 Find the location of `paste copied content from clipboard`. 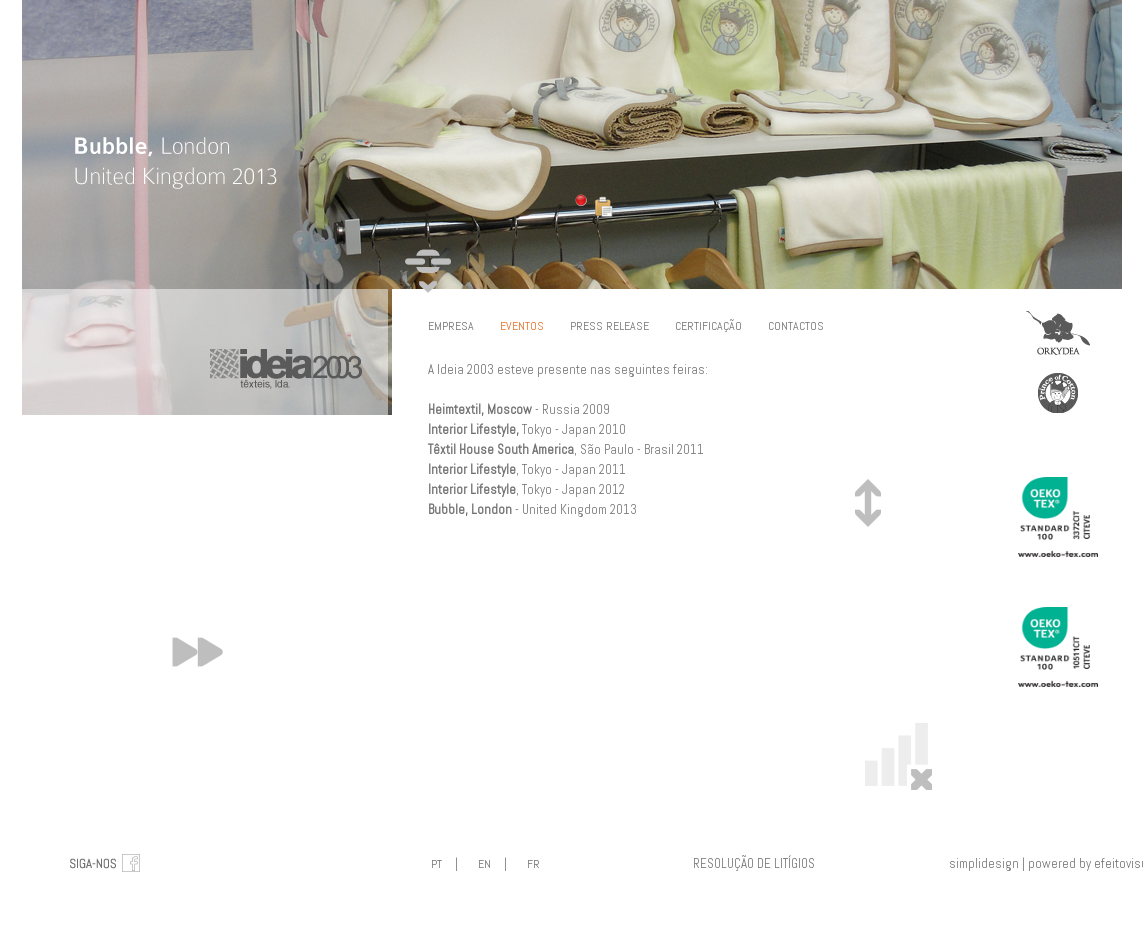

paste copied content from clipboard is located at coordinates (603, 207).